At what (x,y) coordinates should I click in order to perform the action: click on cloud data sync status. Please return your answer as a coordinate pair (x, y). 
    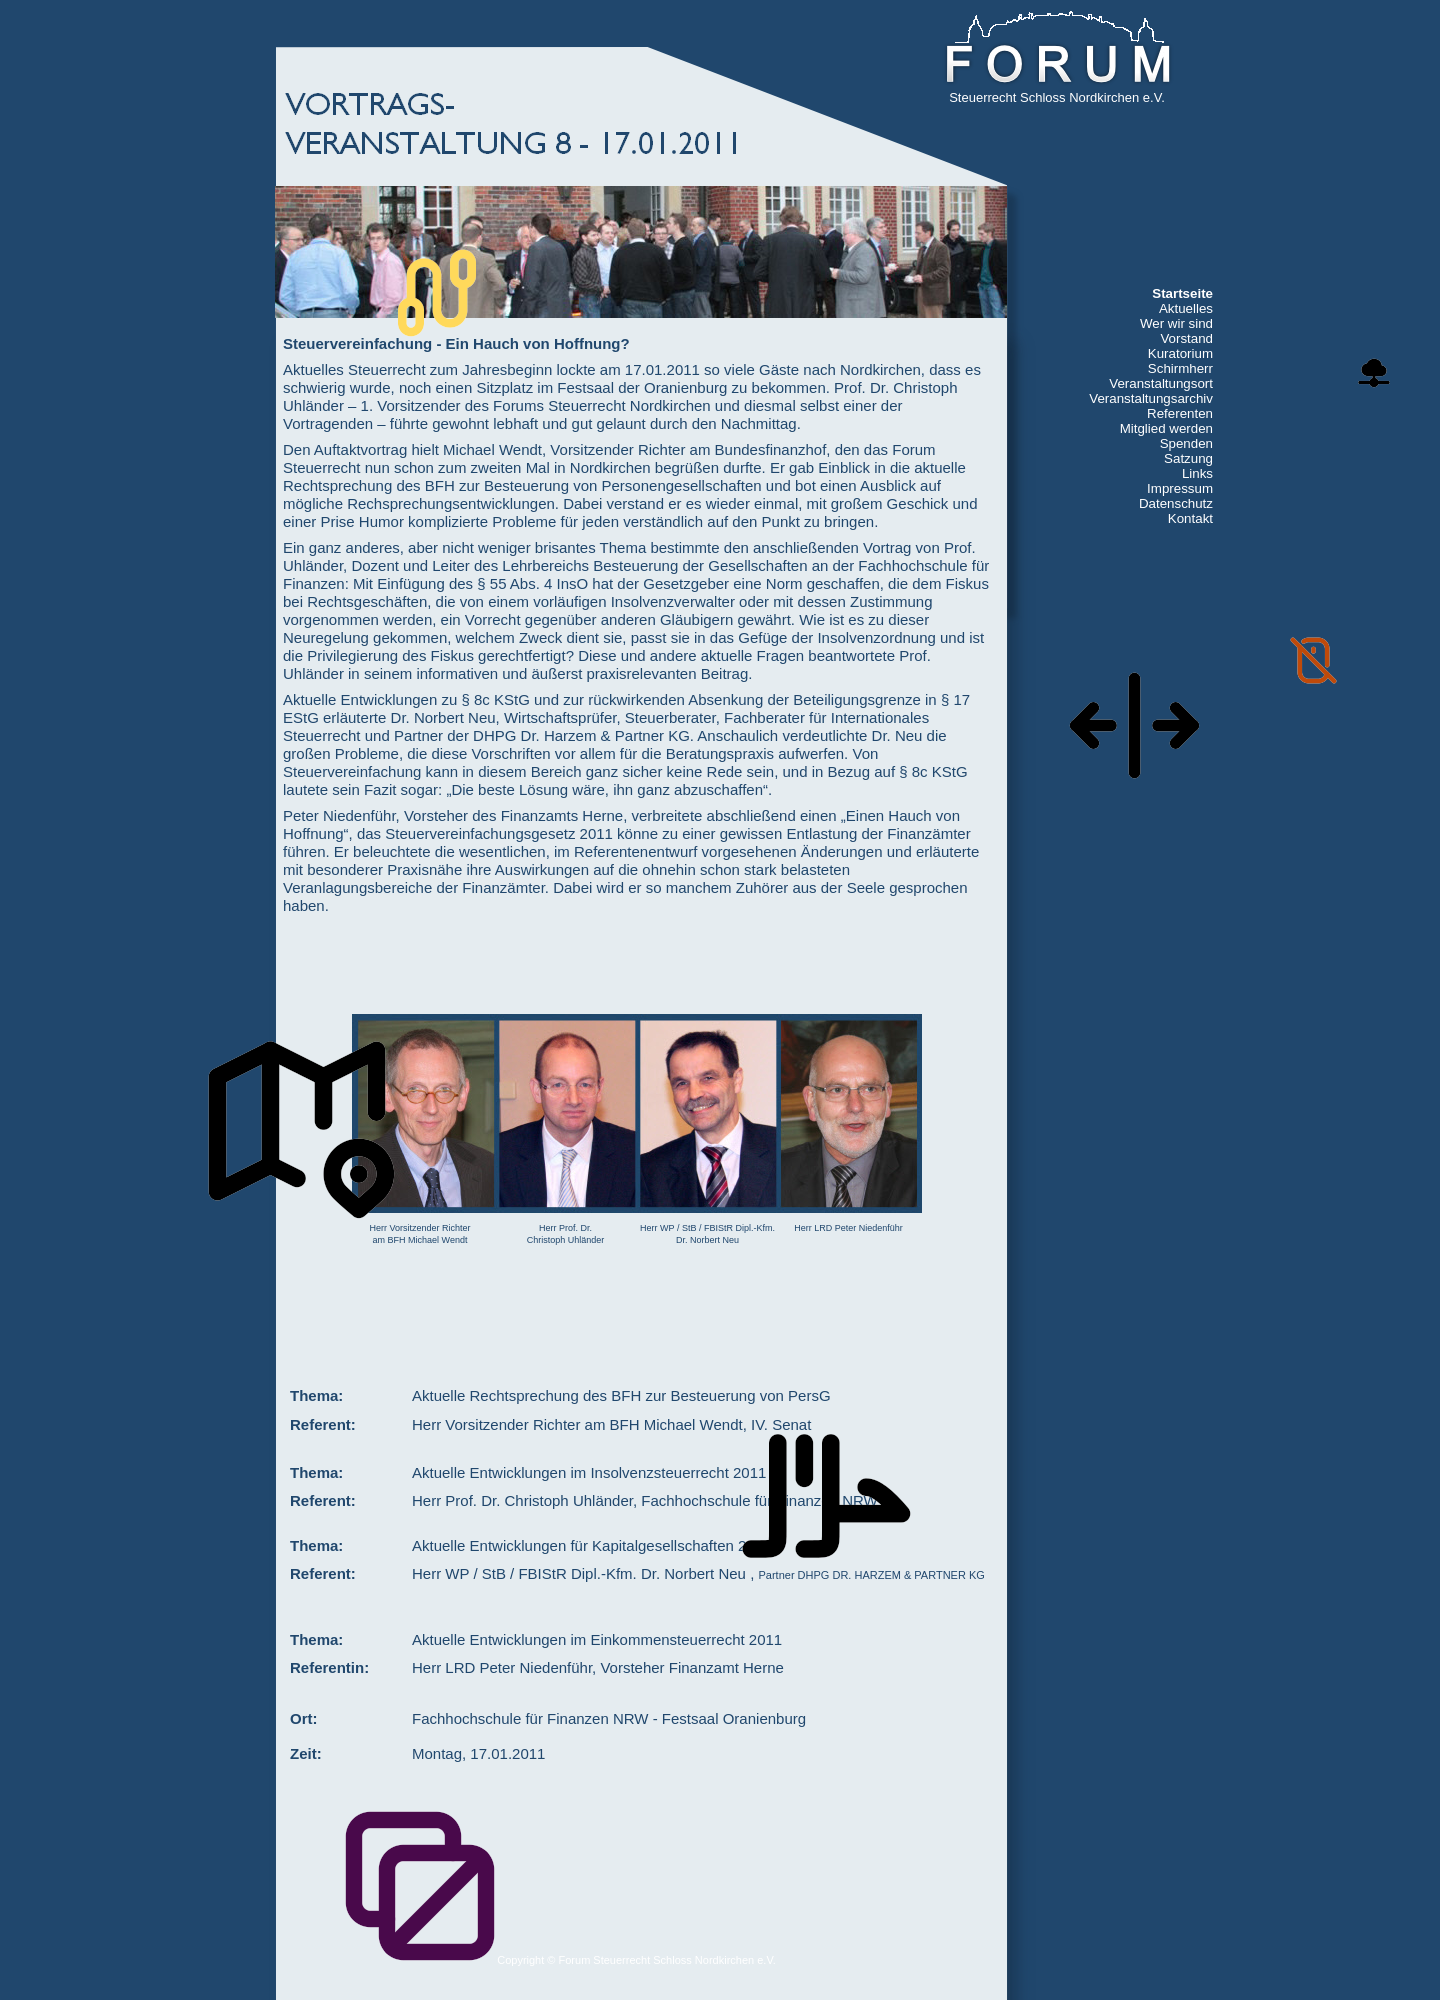
    Looking at the image, I should click on (1374, 373).